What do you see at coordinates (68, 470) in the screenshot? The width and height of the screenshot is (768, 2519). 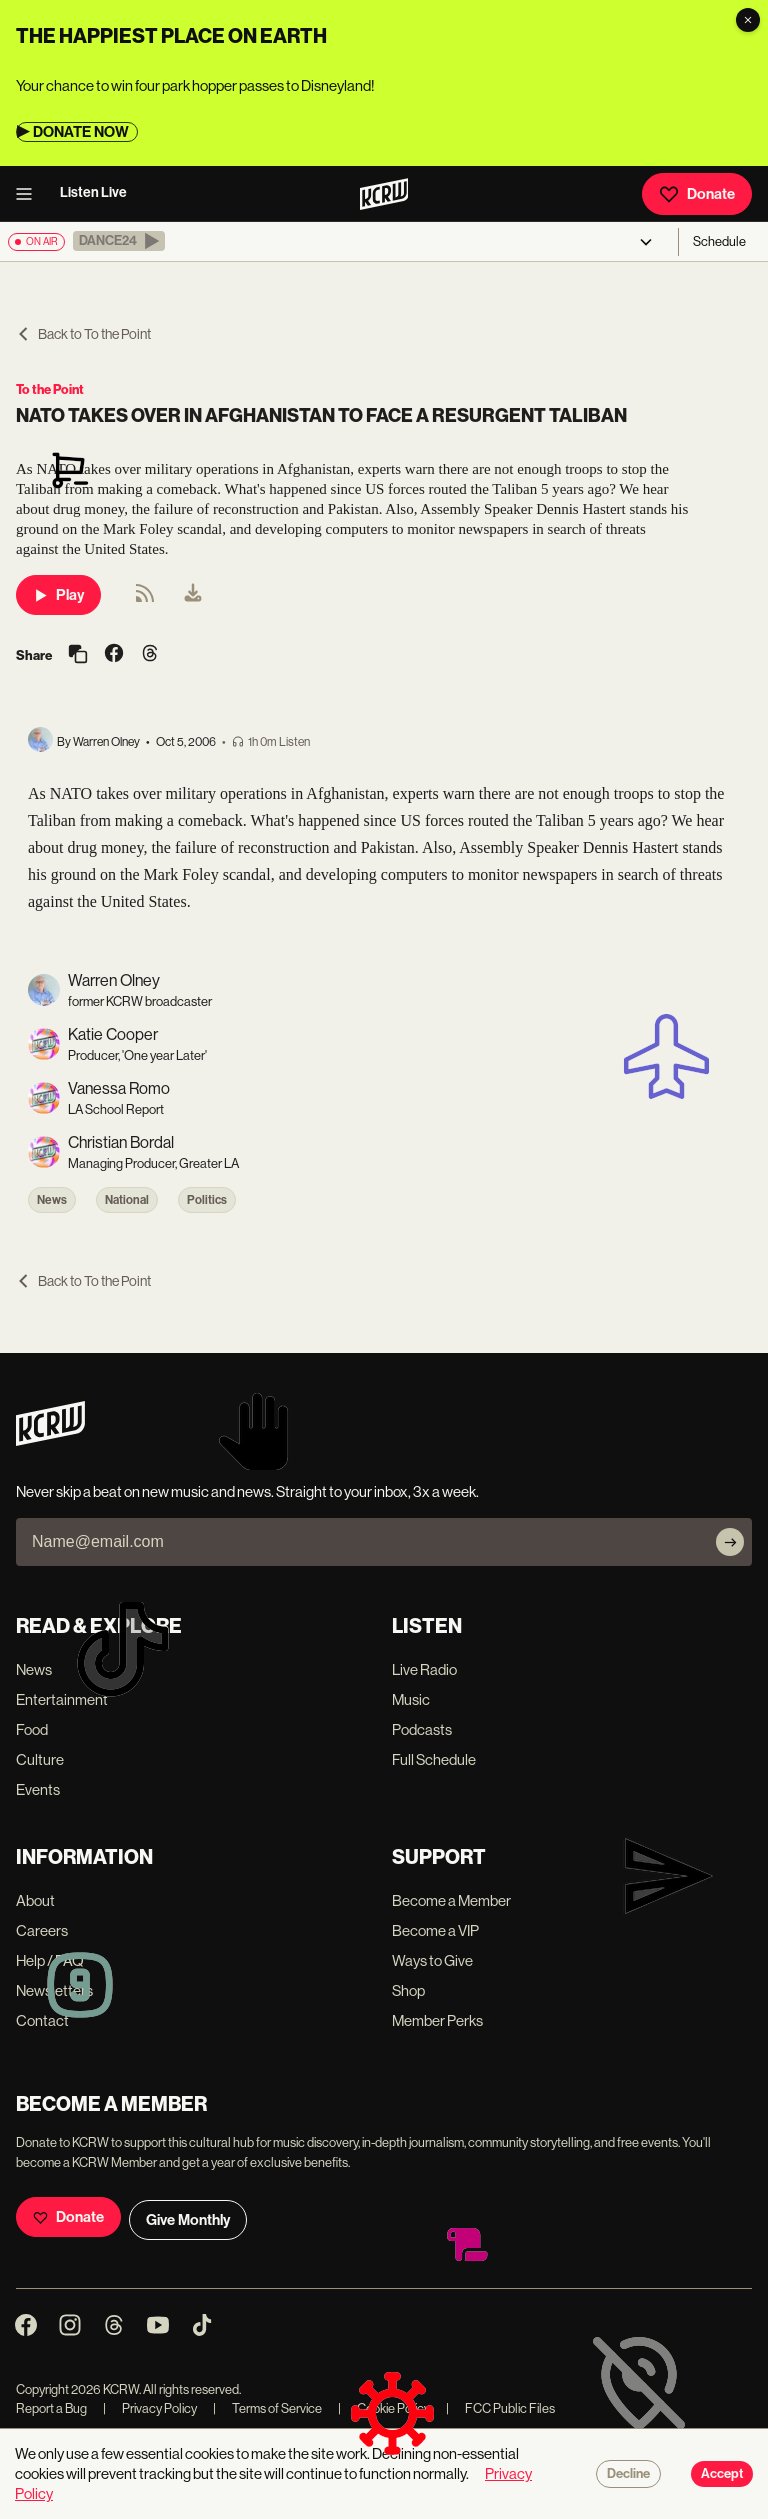 I see `remove an item from your cart` at bounding box center [68, 470].